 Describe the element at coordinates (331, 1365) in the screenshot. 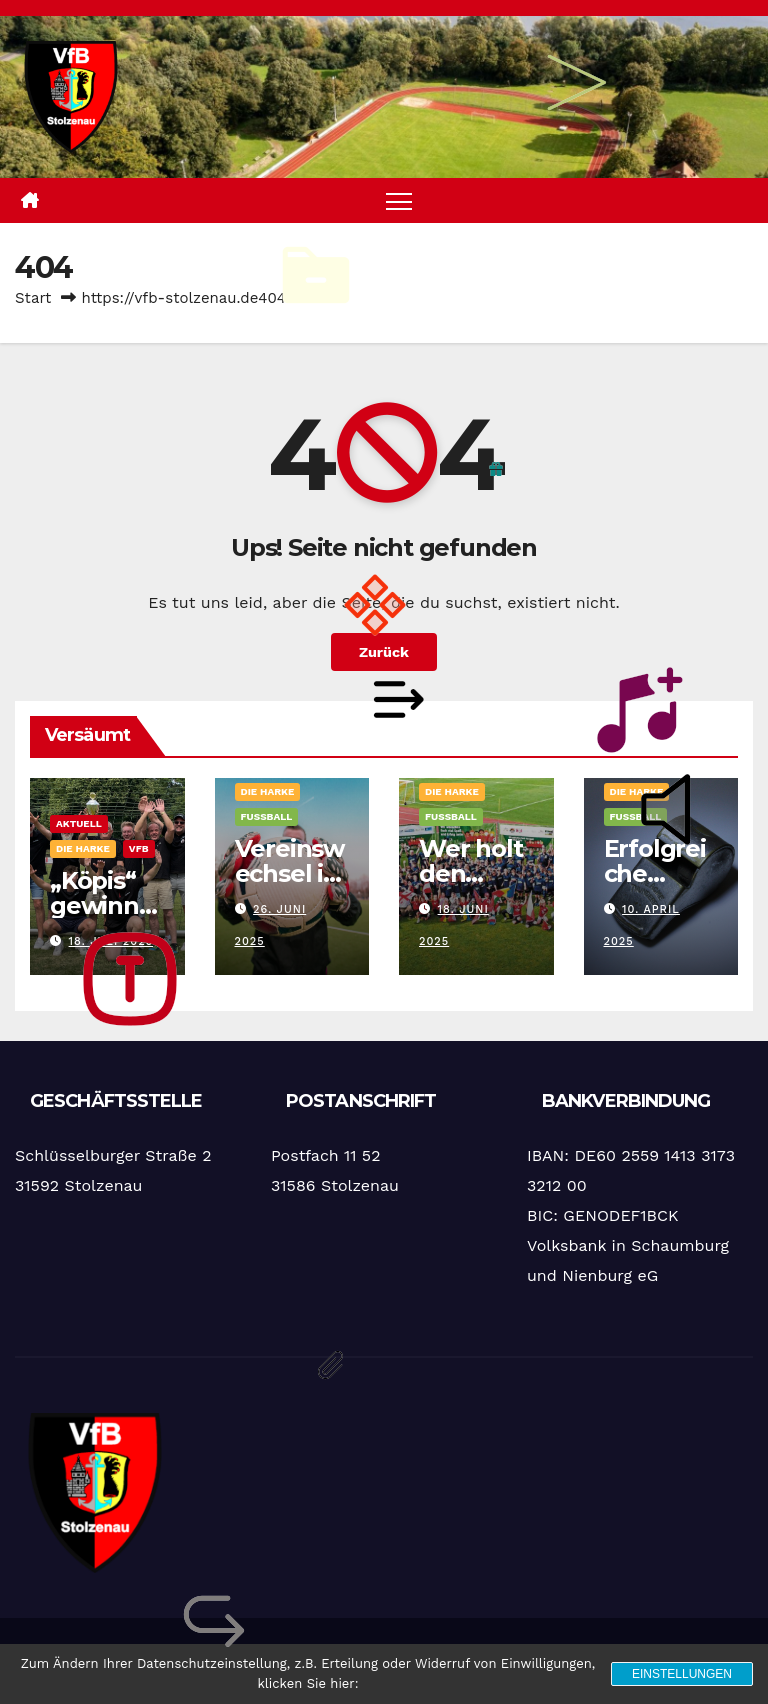

I see `attach a file to your message` at that location.